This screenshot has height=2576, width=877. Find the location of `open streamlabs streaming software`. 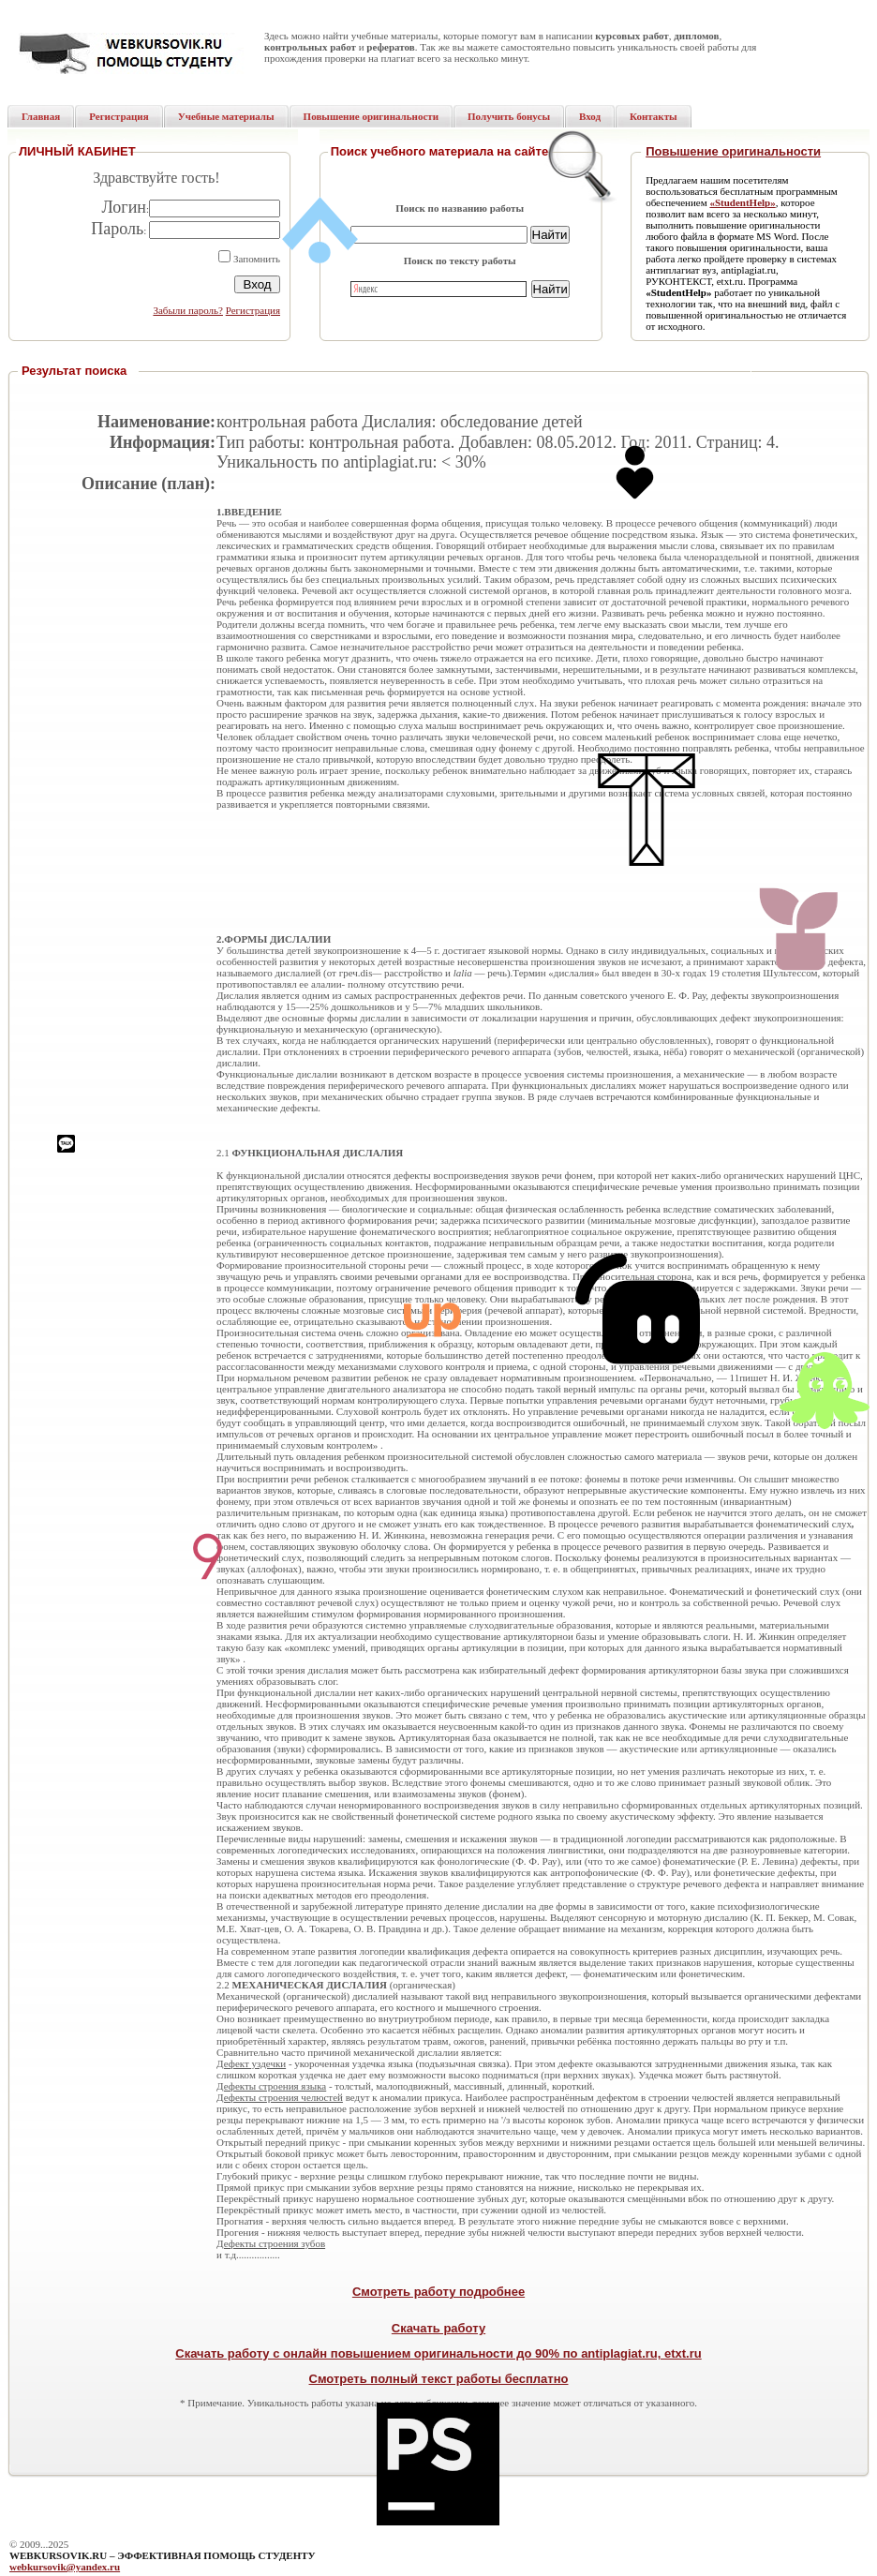

open streamlabs streaming software is located at coordinates (637, 1308).